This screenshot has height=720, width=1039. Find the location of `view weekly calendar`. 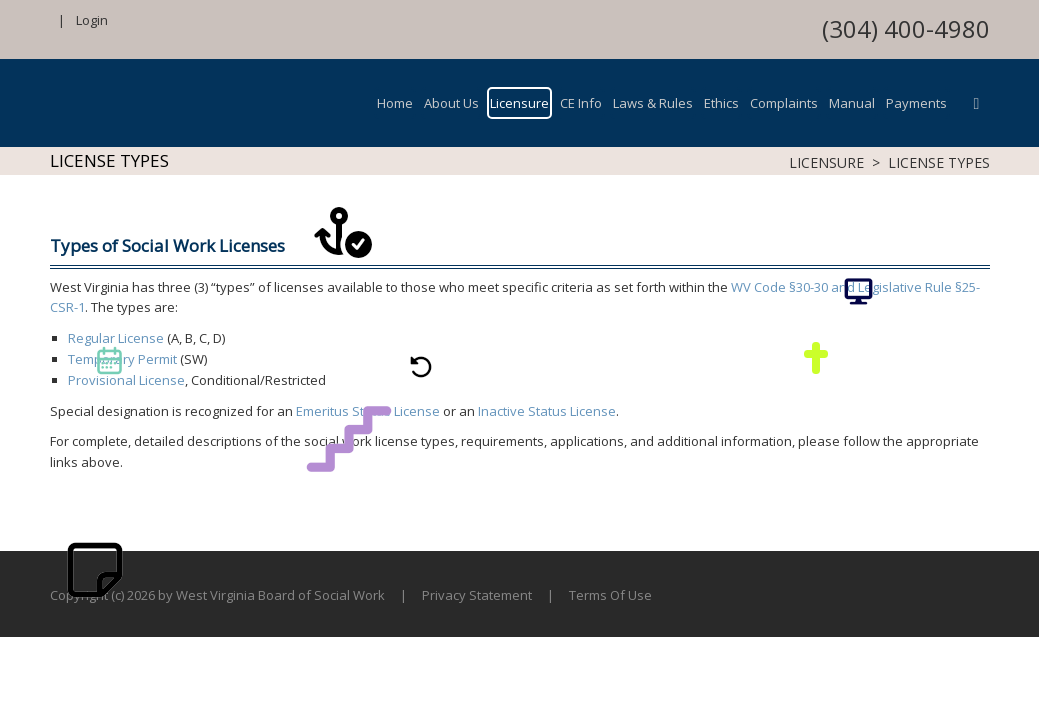

view weekly calendar is located at coordinates (109, 360).